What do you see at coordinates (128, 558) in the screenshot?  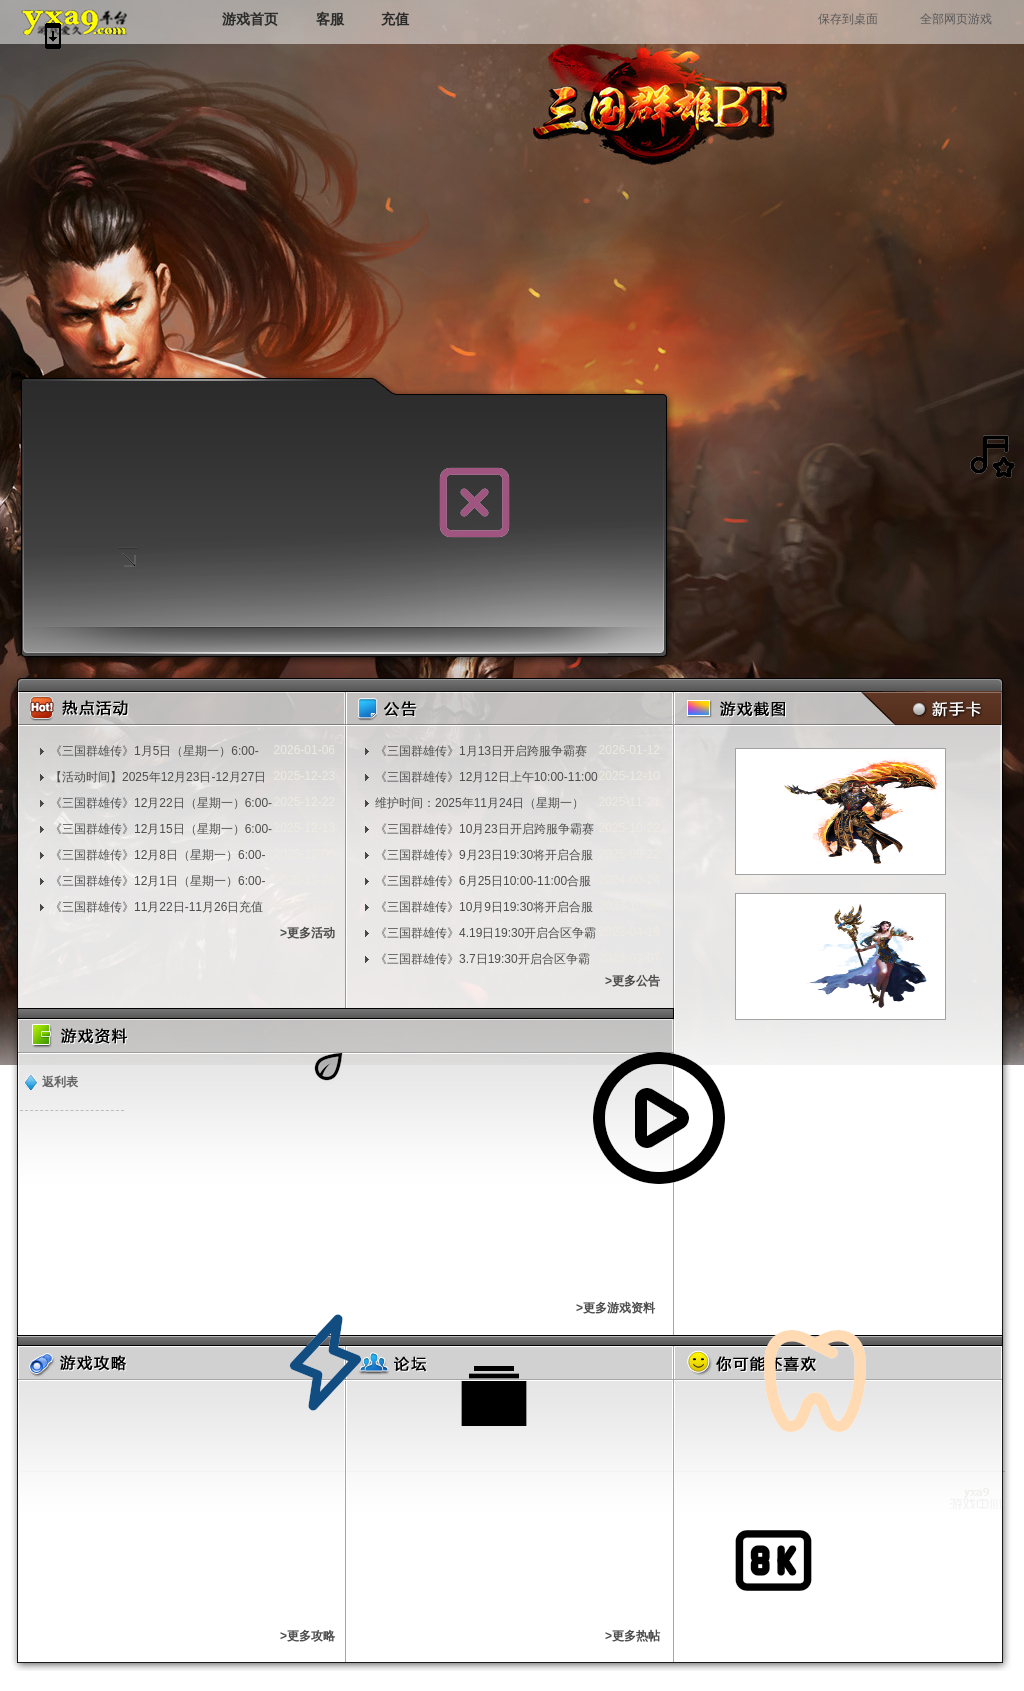 I see `move item to bottom-right corner` at bounding box center [128, 558].